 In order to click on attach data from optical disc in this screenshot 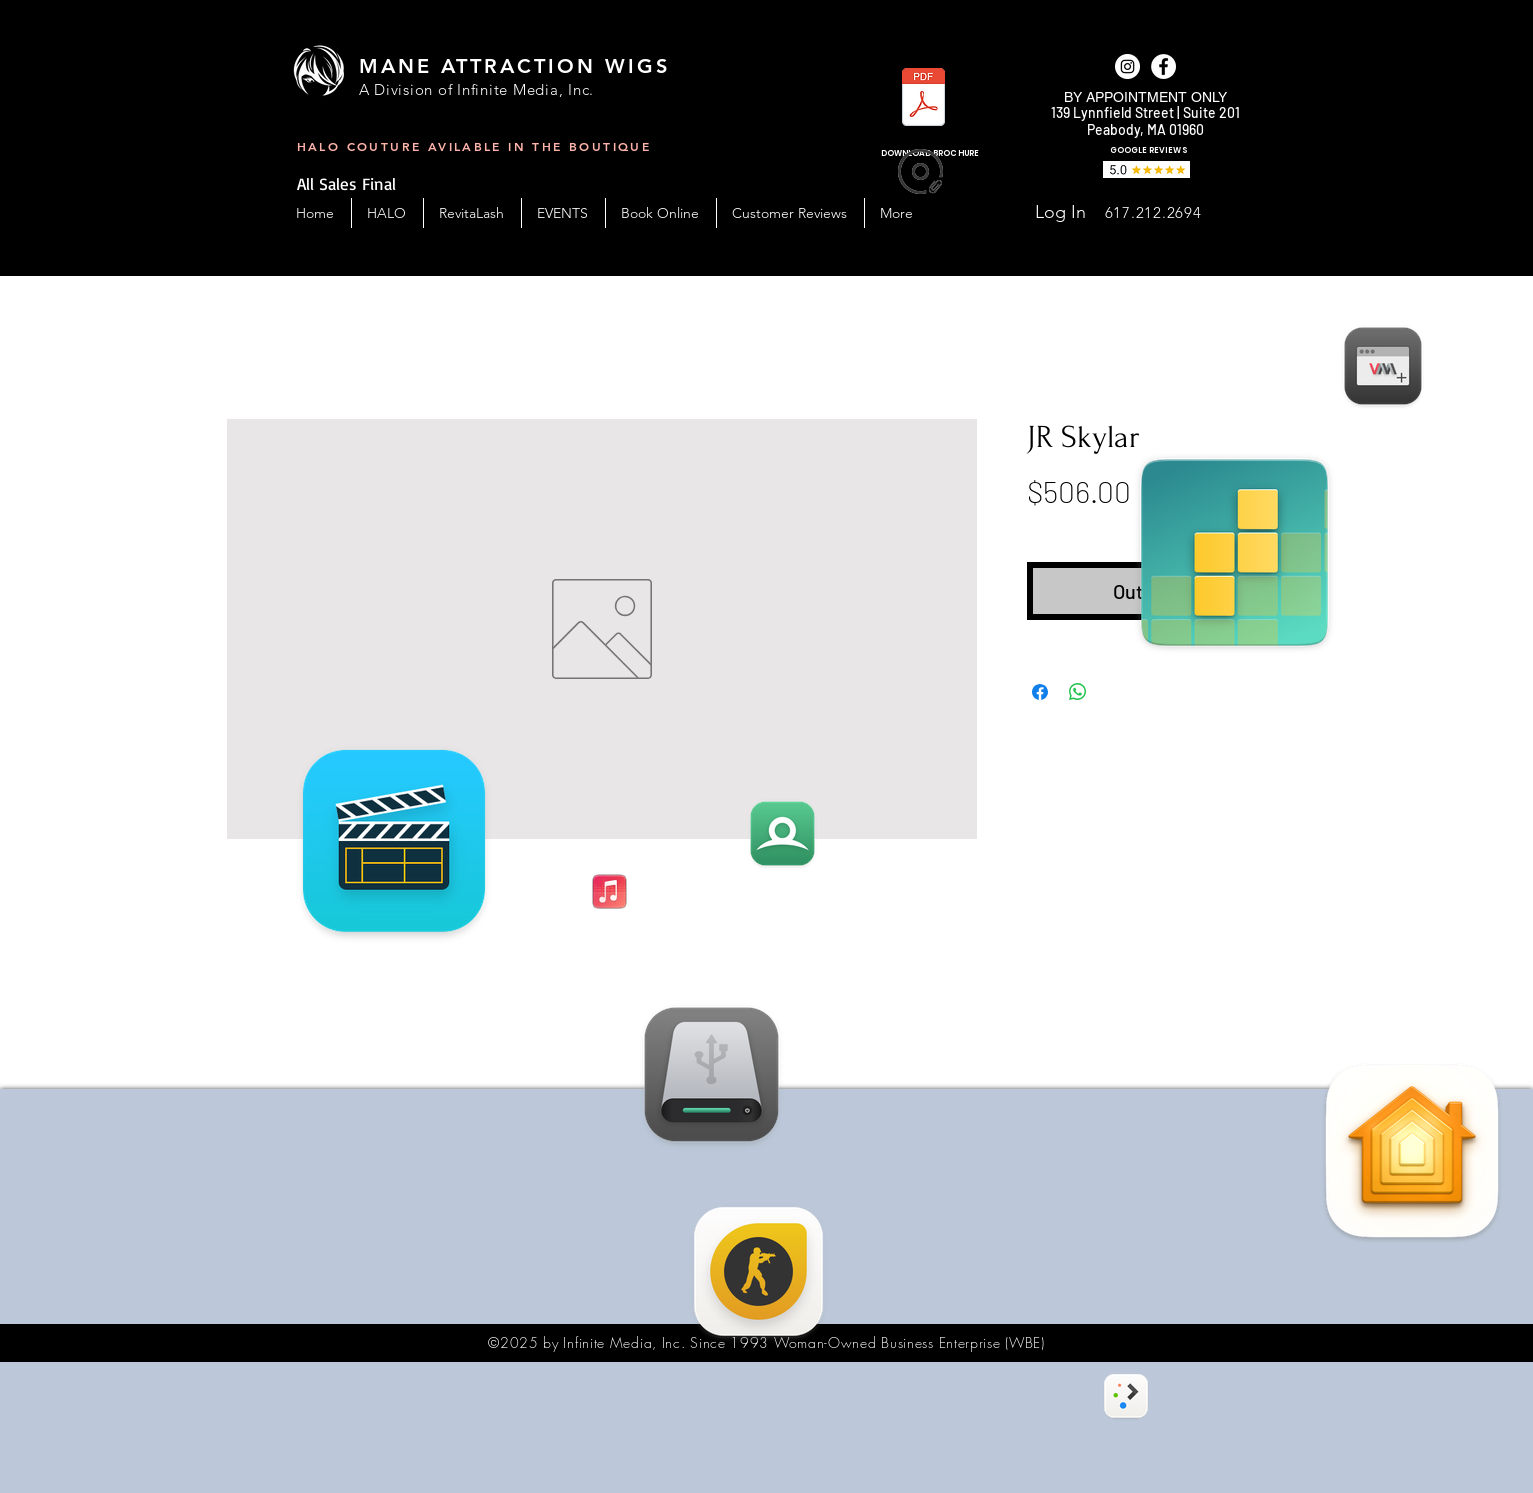, I will do `click(920, 171)`.